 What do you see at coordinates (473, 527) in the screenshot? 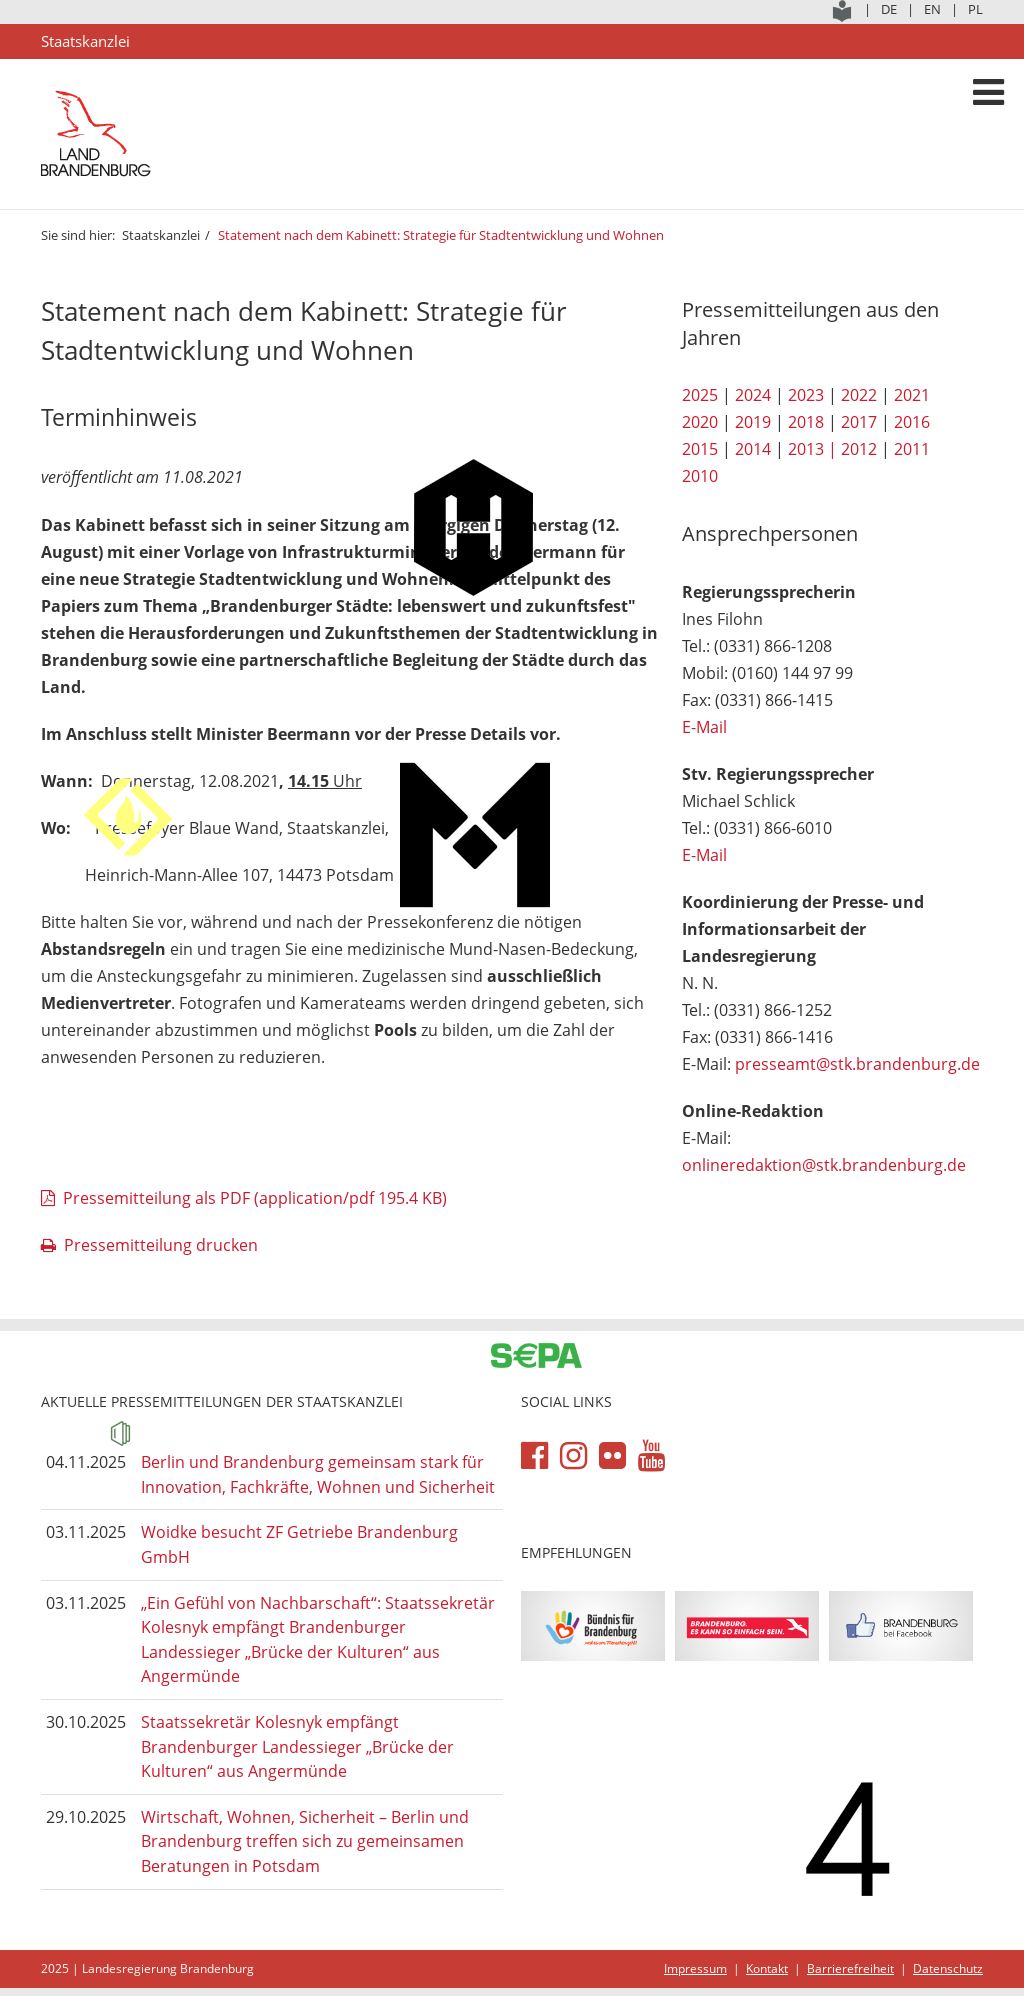
I see `Hexo static site generator logo` at bounding box center [473, 527].